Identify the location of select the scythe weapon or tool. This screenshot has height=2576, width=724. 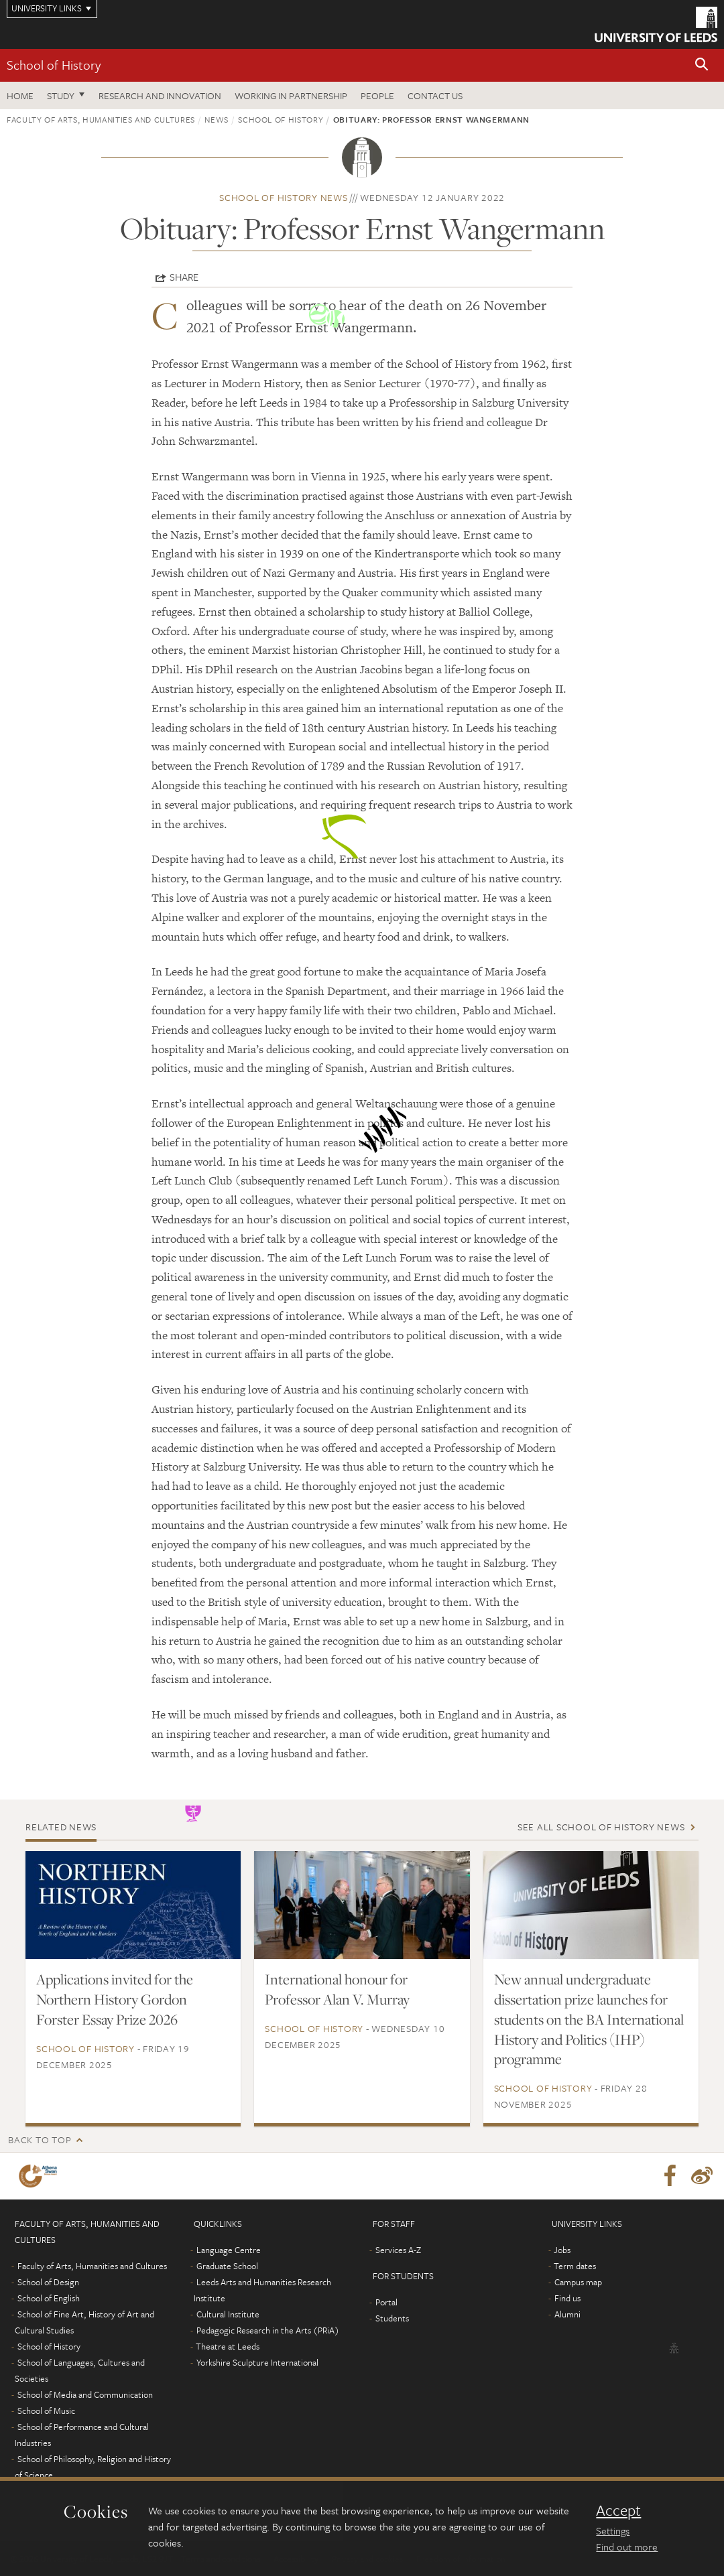
(344, 836).